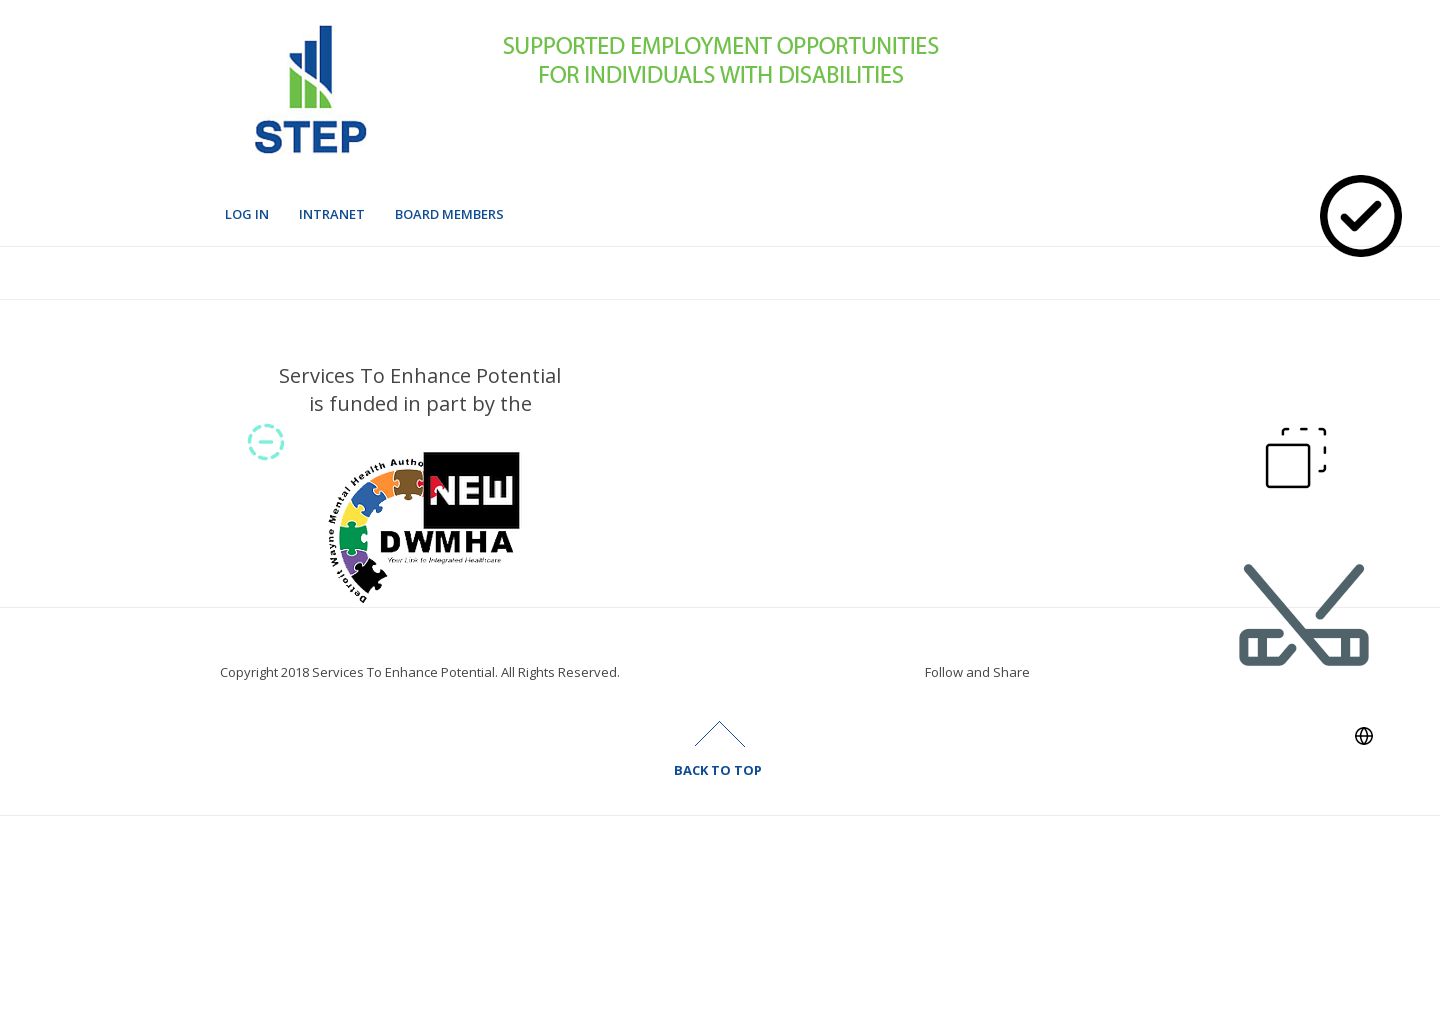 The height and width of the screenshot is (1024, 1440). Describe the element at coordinates (1304, 615) in the screenshot. I see `view hockey sports content` at that location.